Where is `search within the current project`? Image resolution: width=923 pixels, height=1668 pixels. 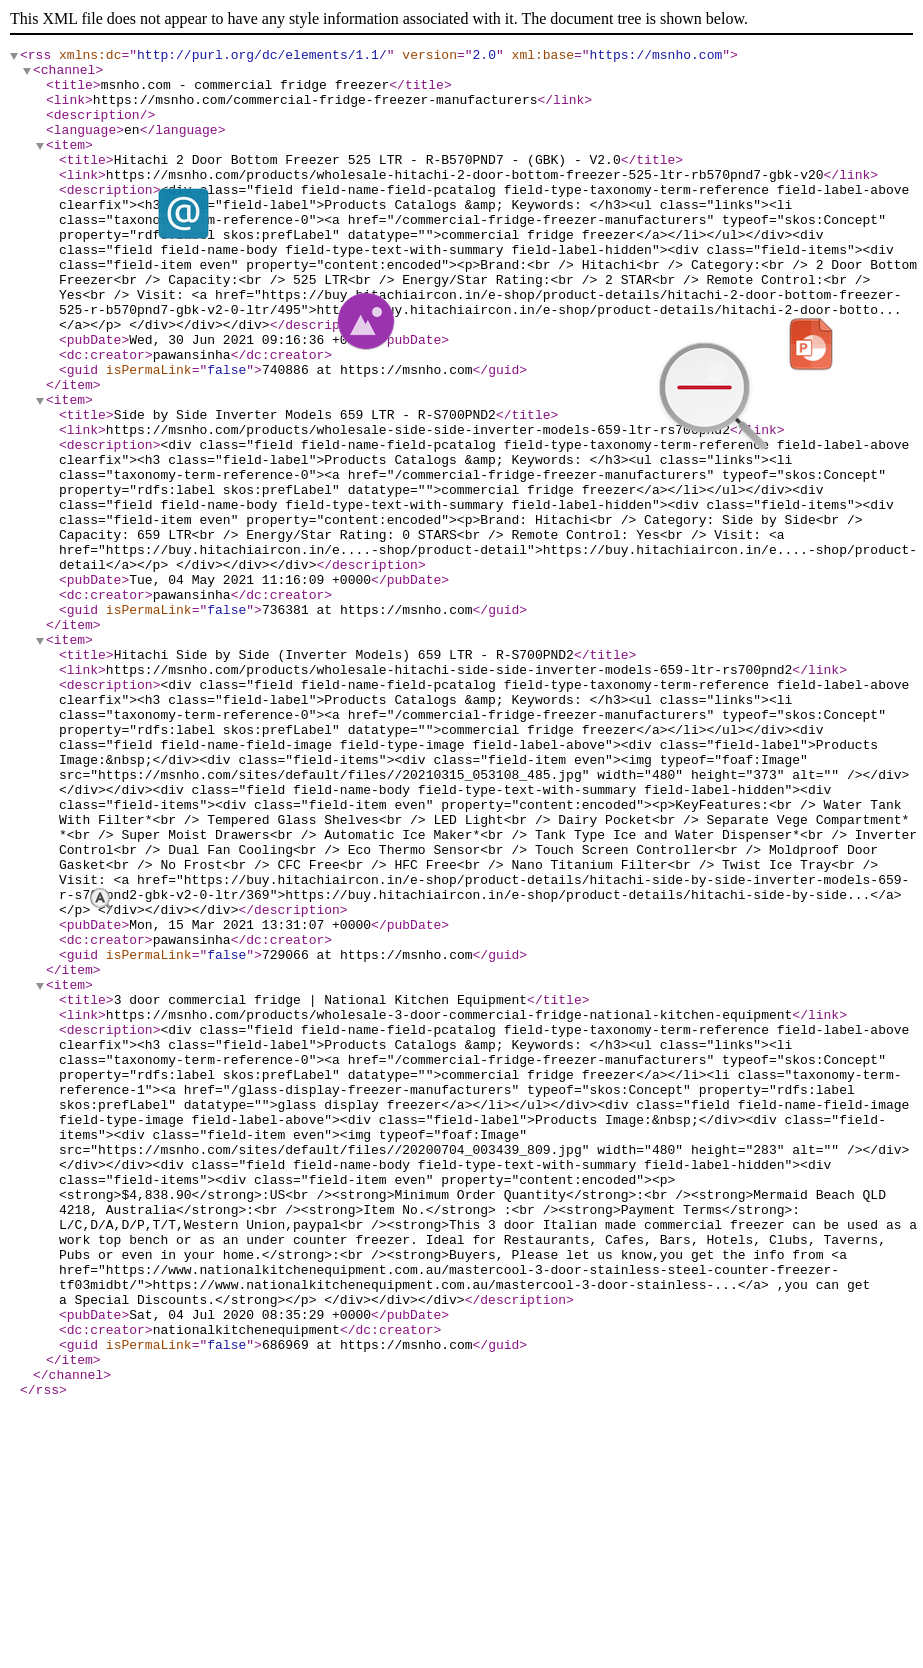
search within the current project is located at coordinates (101, 899).